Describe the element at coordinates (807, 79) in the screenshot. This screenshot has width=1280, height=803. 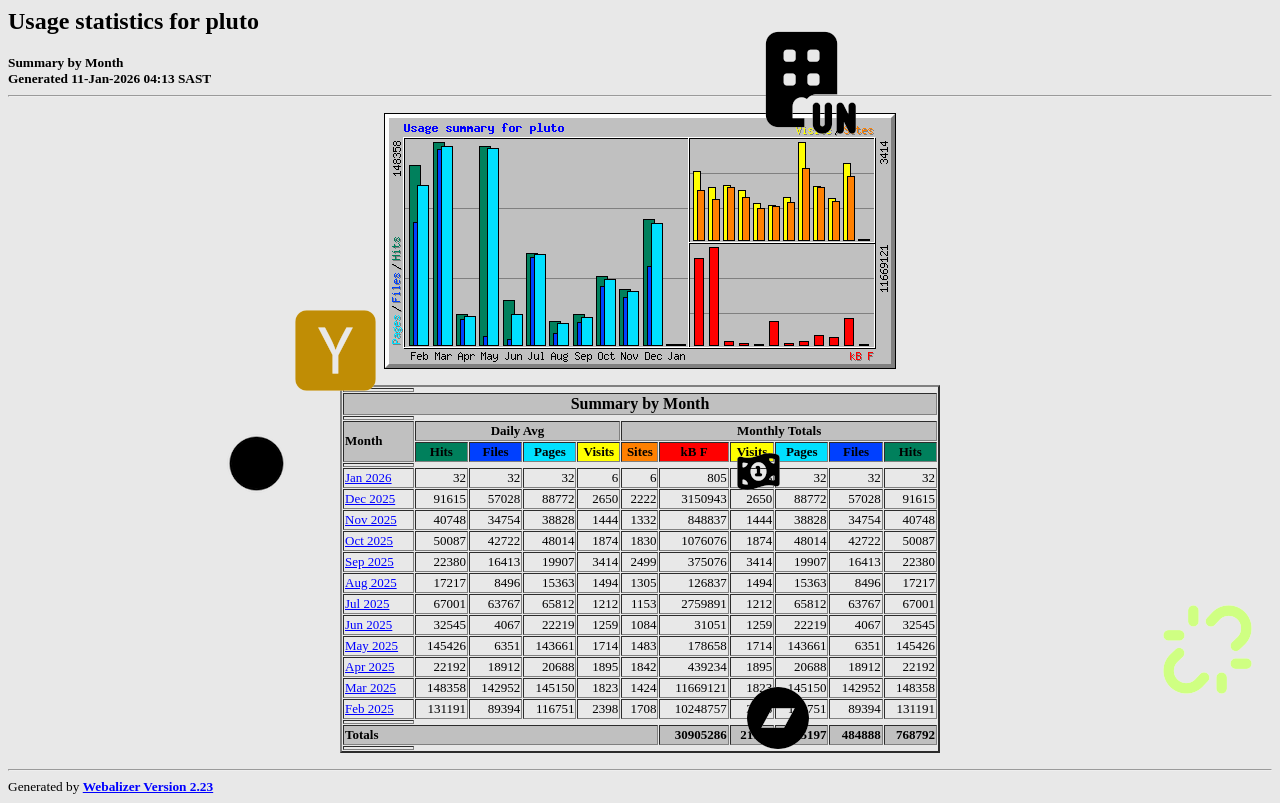
I see `access united nations building or headquarters` at that location.